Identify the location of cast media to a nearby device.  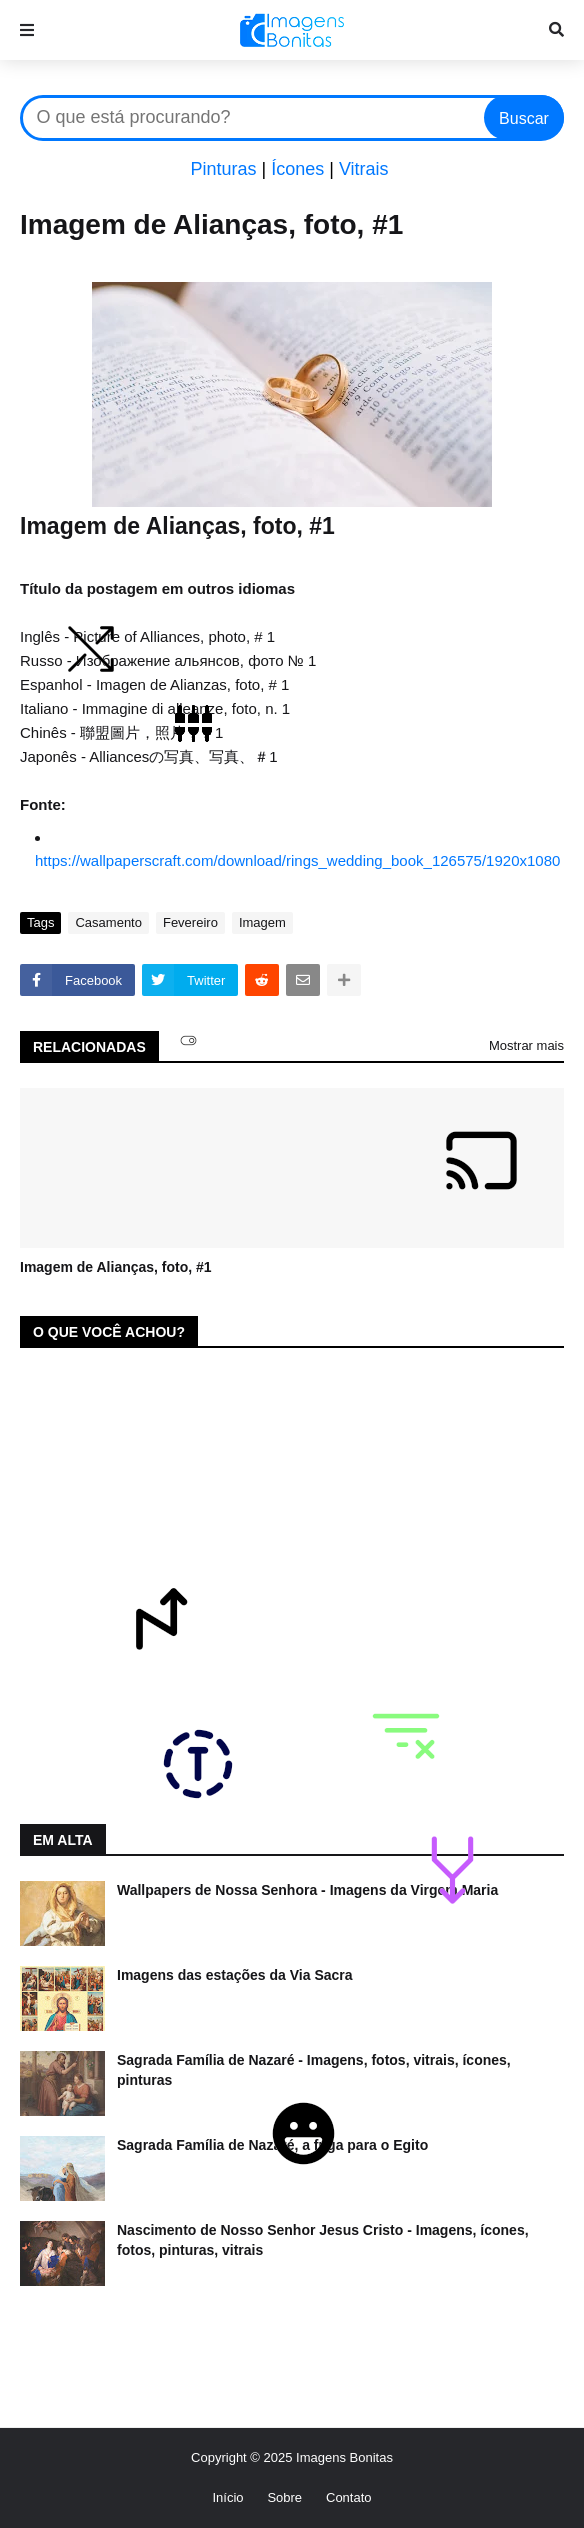
(481, 1160).